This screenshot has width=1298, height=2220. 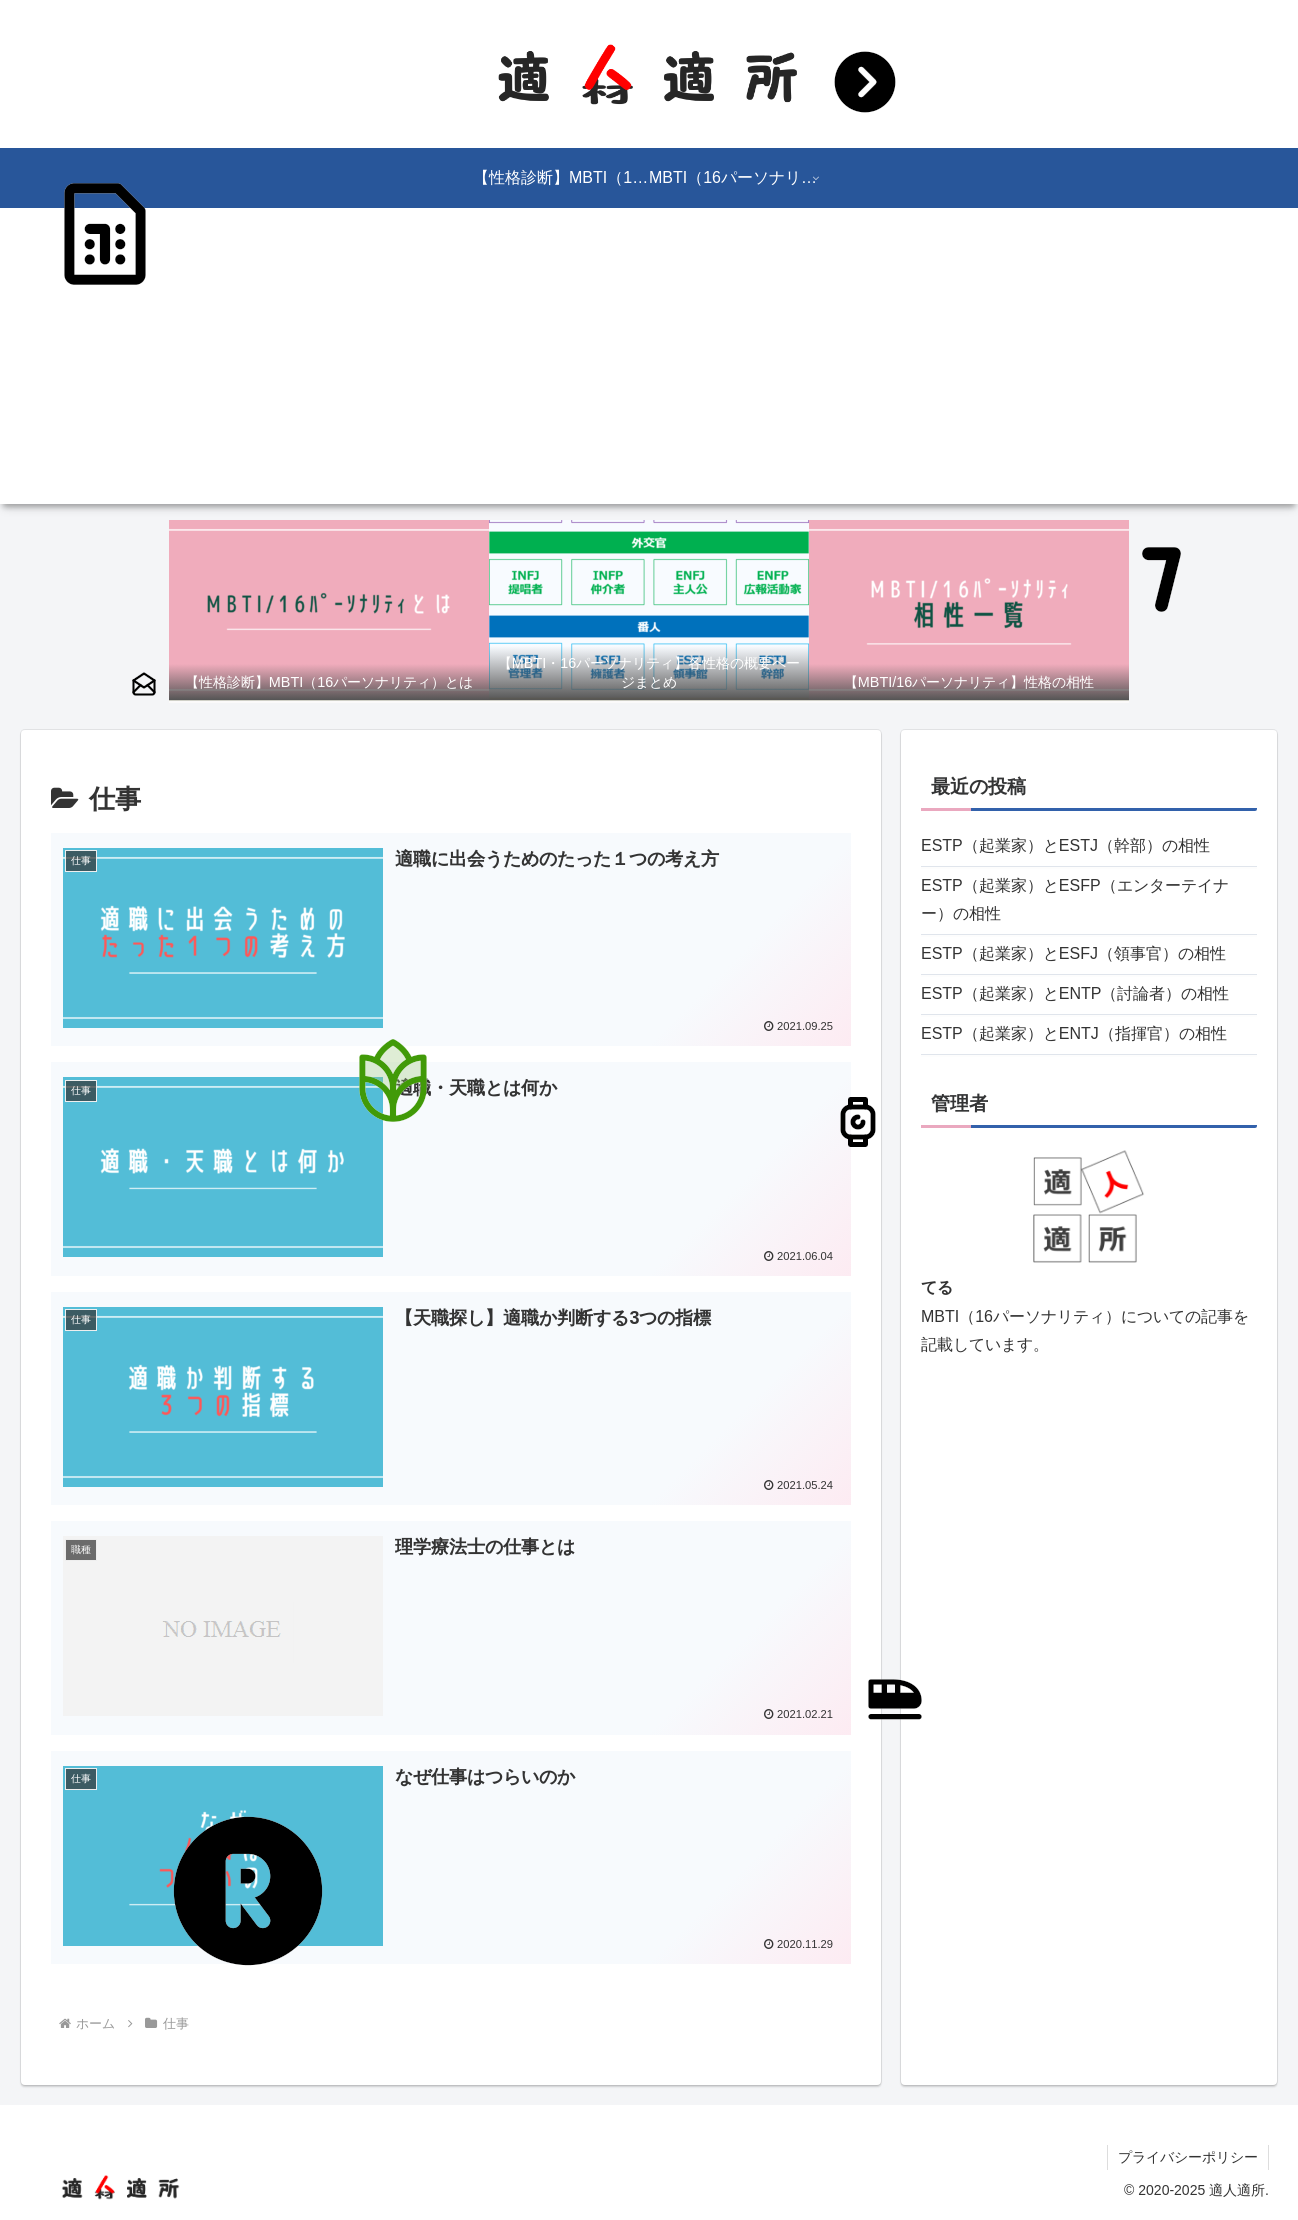 I want to click on go to next item or step, so click(x=865, y=82).